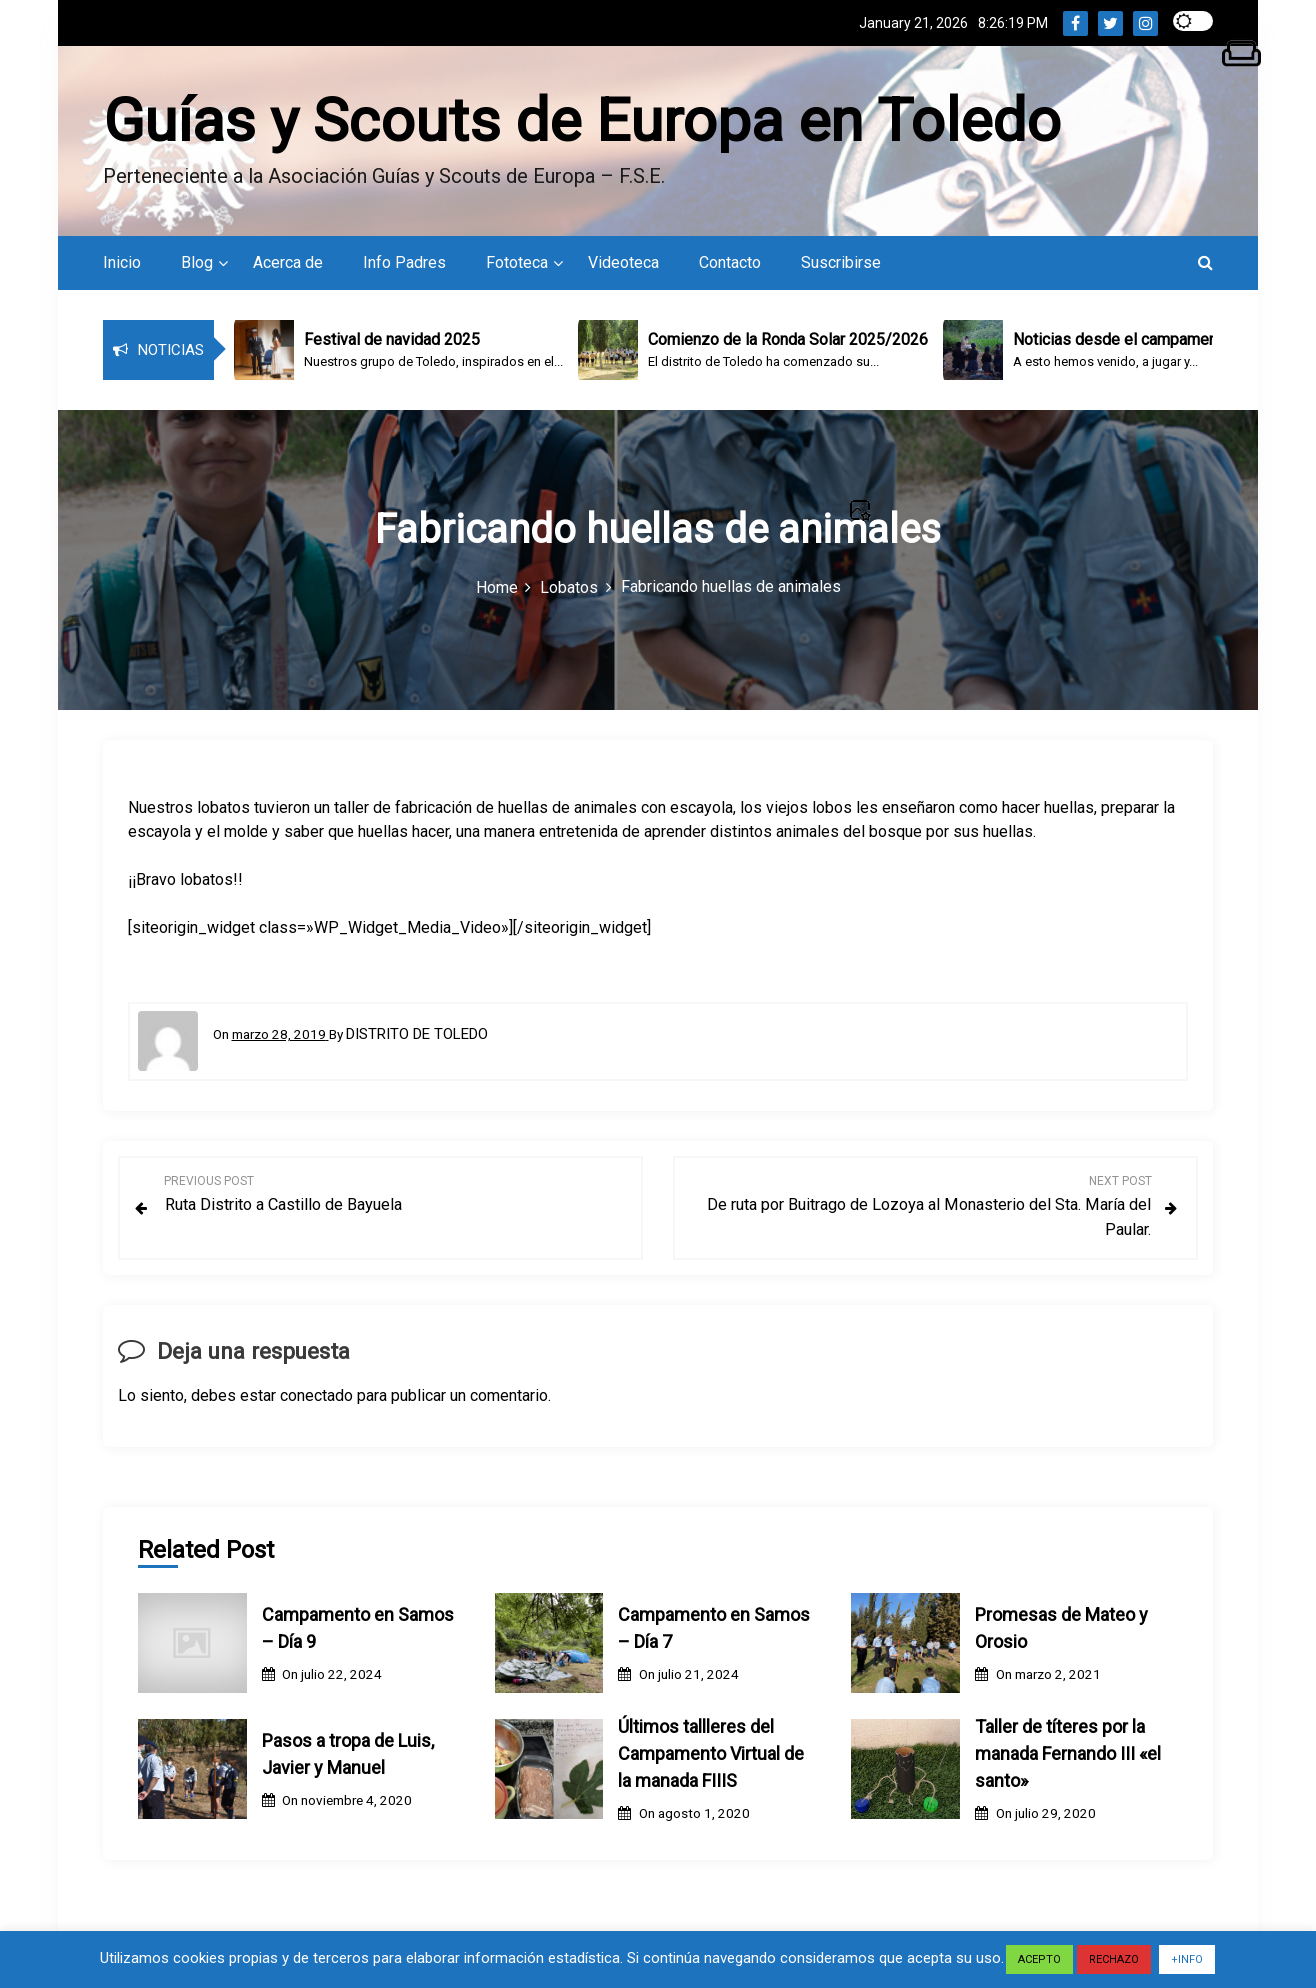 The width and height of the screenshot is (1316, 1988). I want to click on access weekend or leisure content, so click(1241, 53).